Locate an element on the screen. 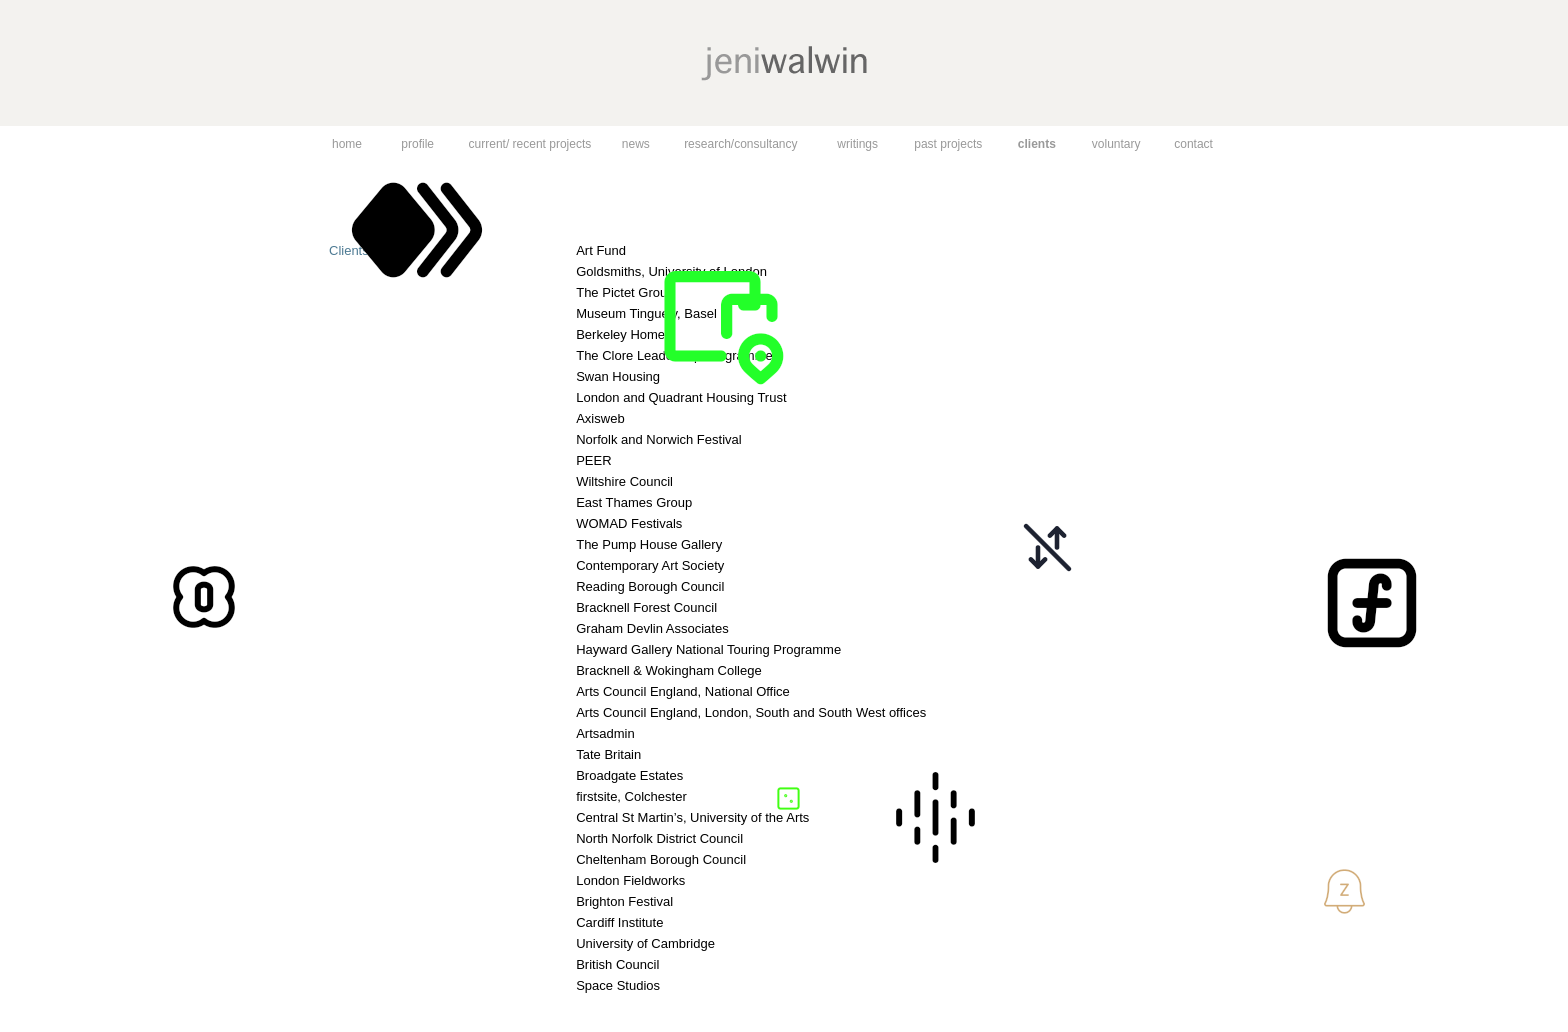 The height and width of the screenshot is (1032, 1568). pin a device to your favorites is located at coordinates (721, 322).